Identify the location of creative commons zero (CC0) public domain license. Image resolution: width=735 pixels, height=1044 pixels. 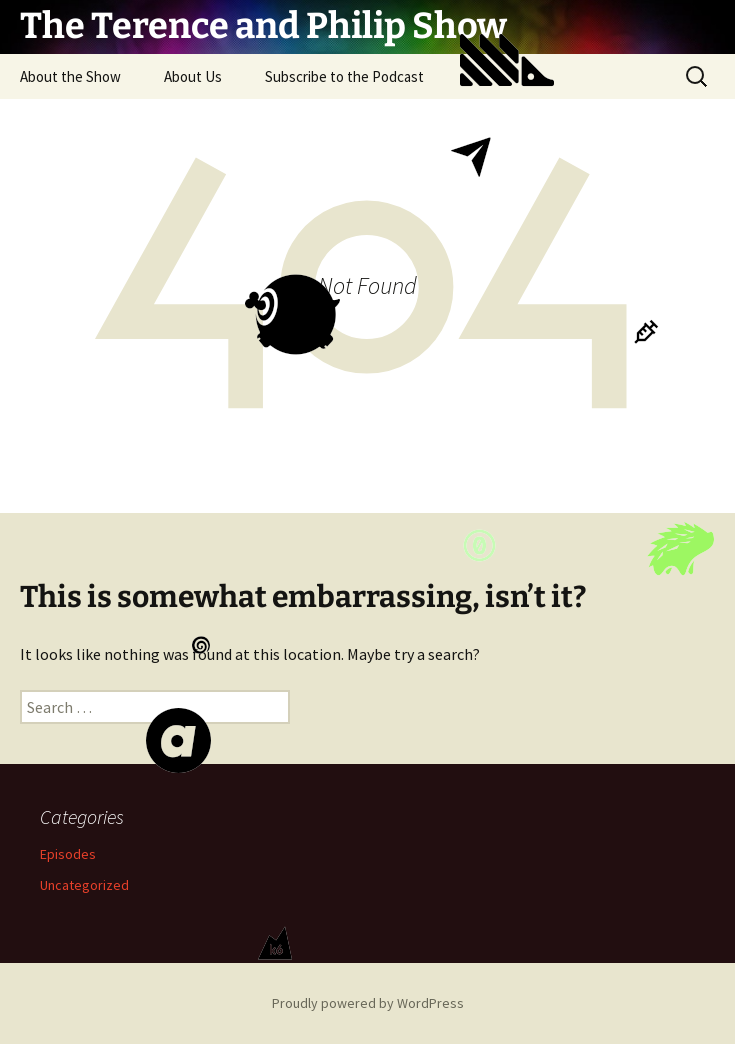
(479, 545).